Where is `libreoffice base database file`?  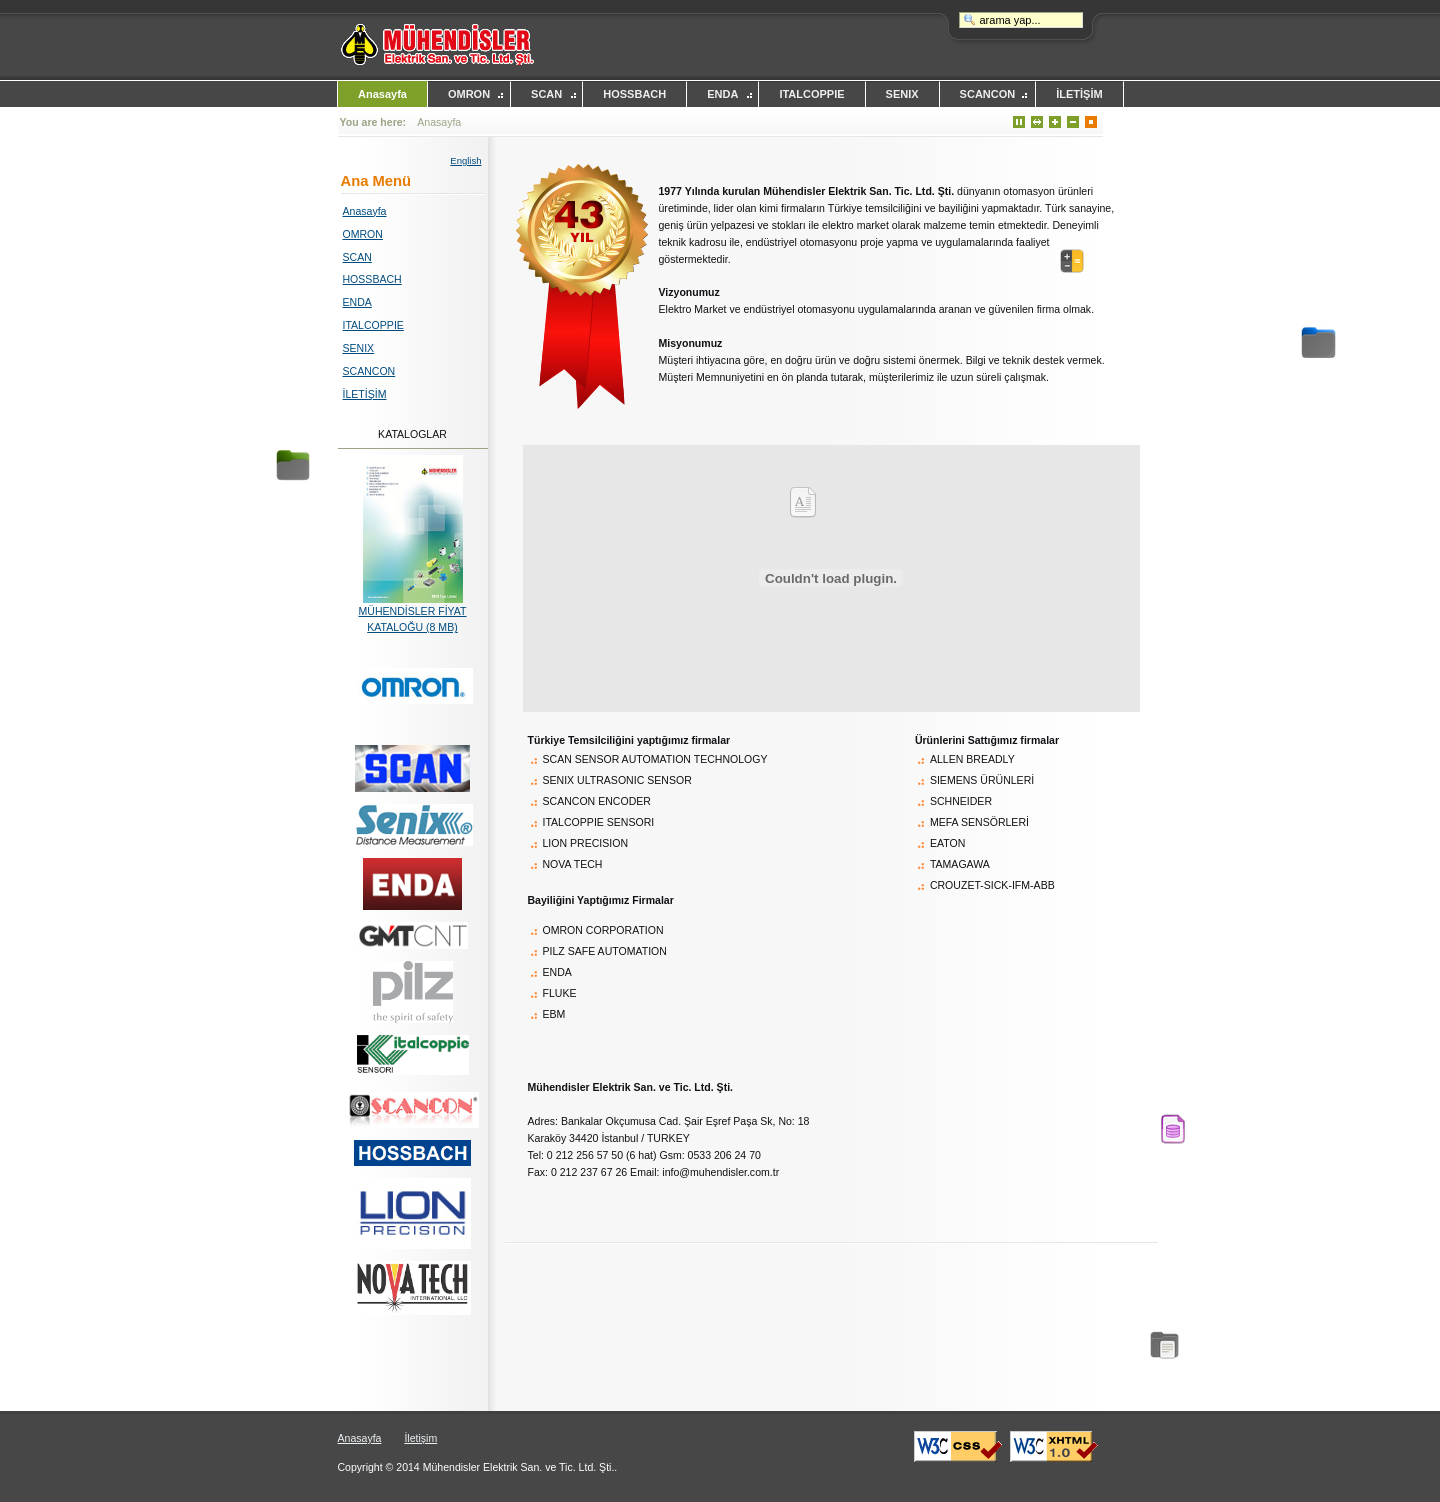 libreoffice base database file is located at coordinates (1173, 1129).